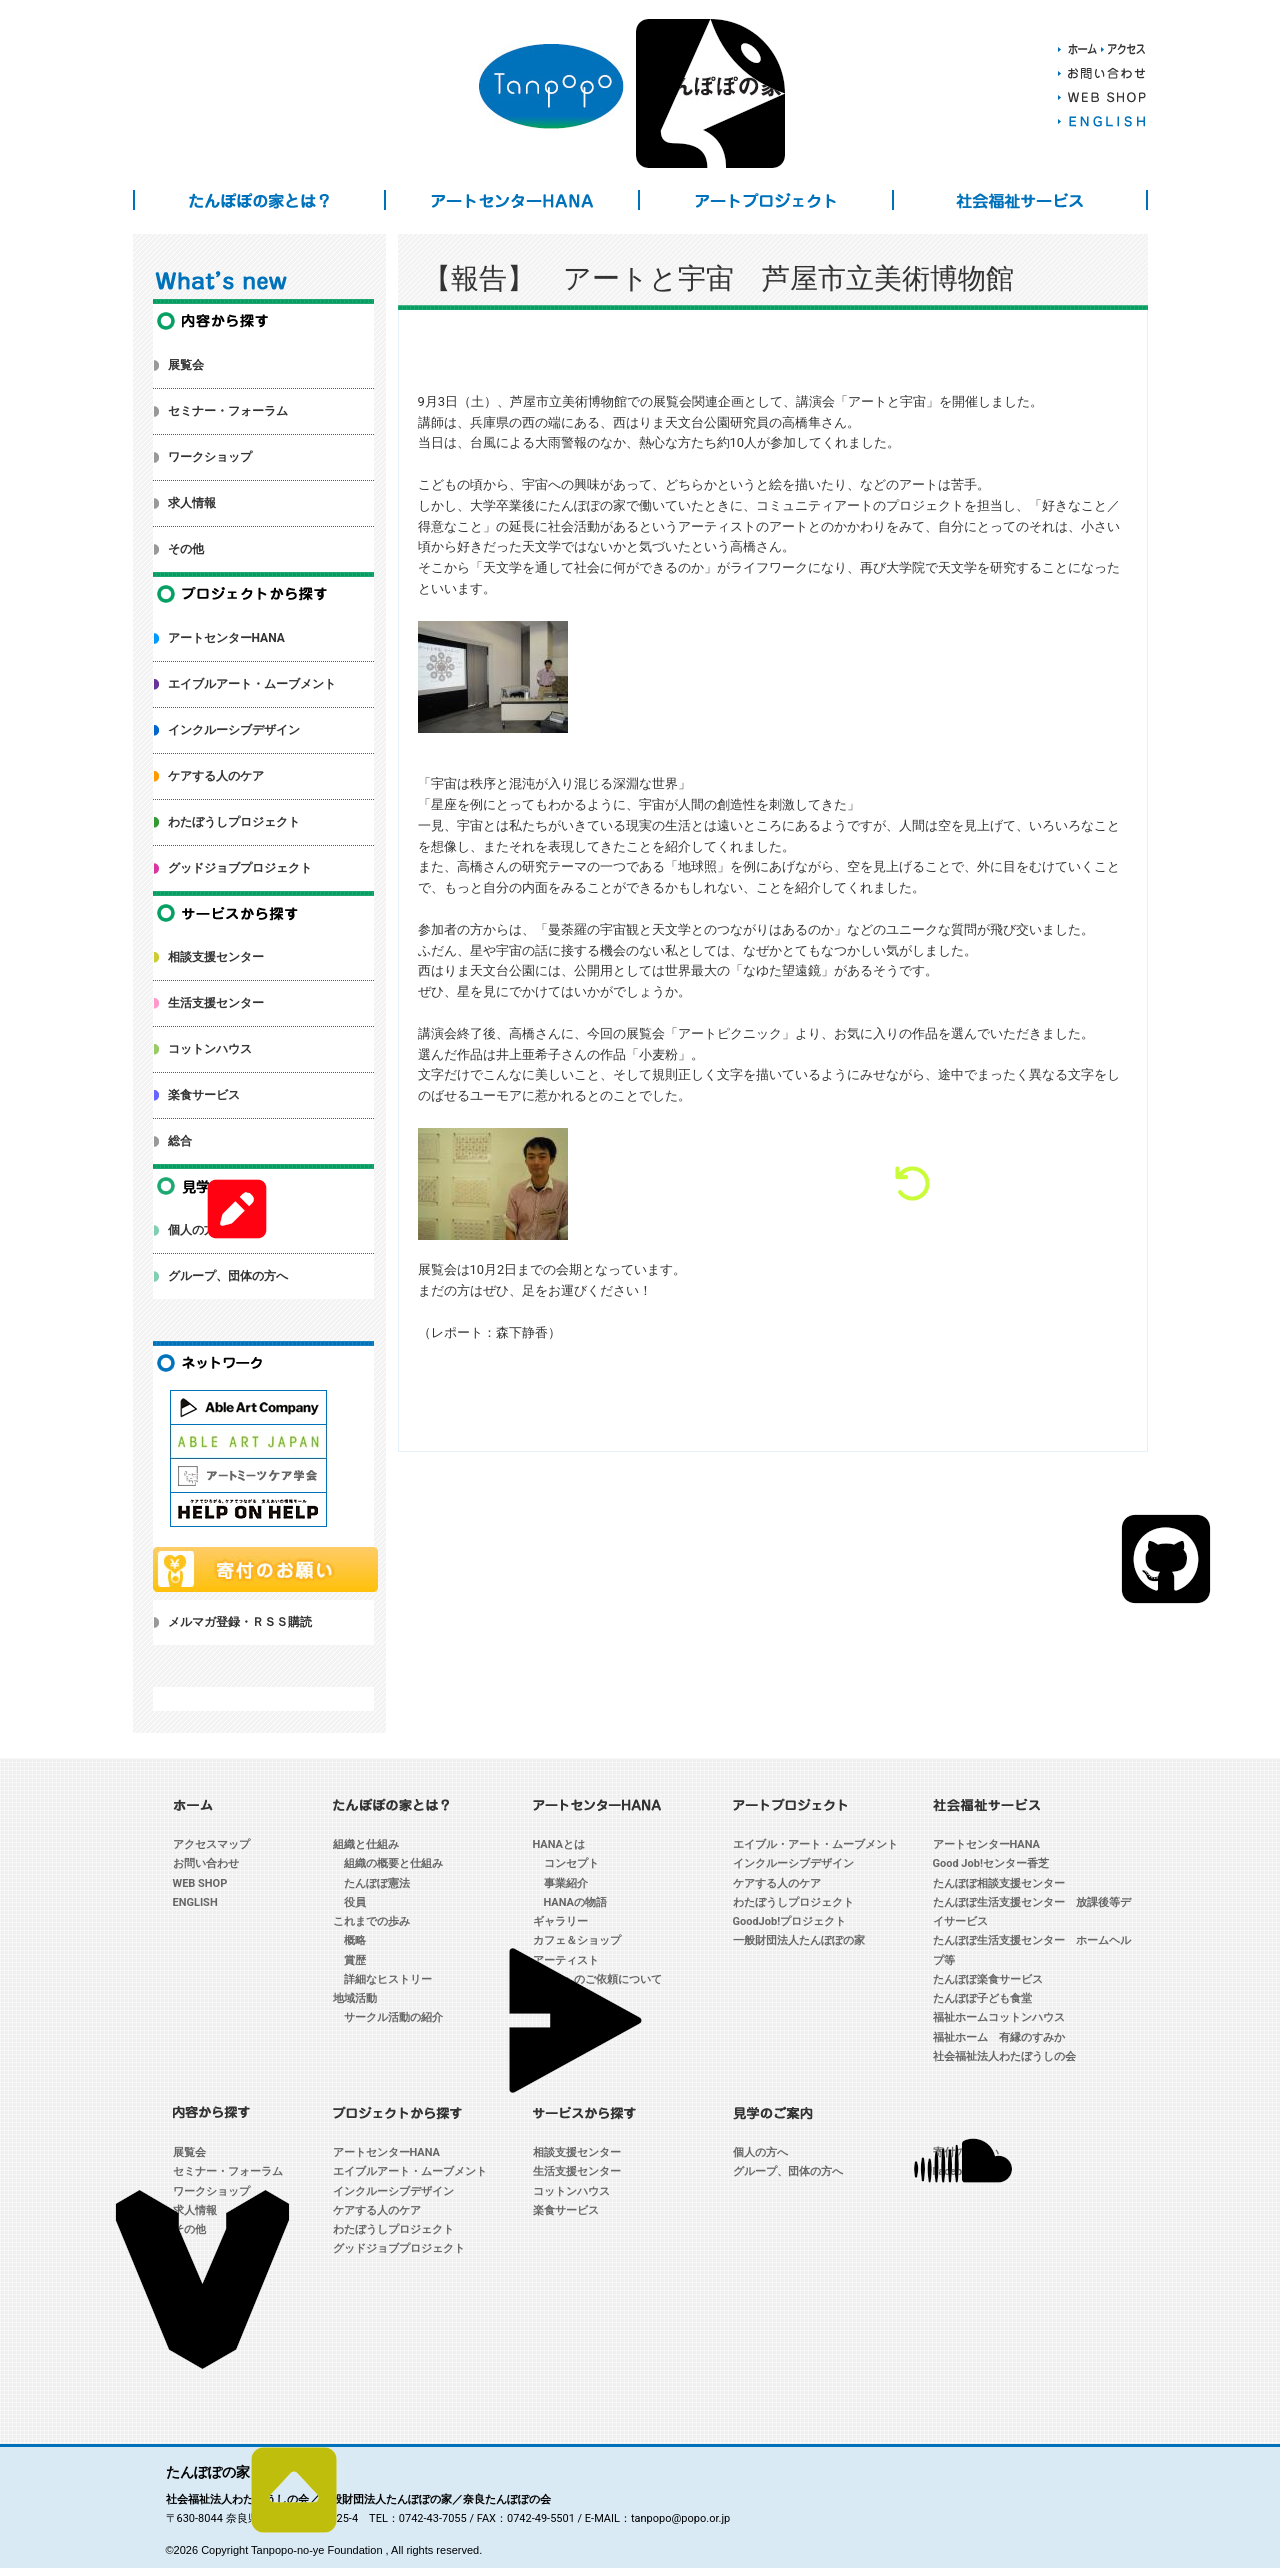 This screenshot has height=2568, width=1280. Describe the element at coordinates (570, 2020) in the screenshot. I see `send a message or submit content` at that location.